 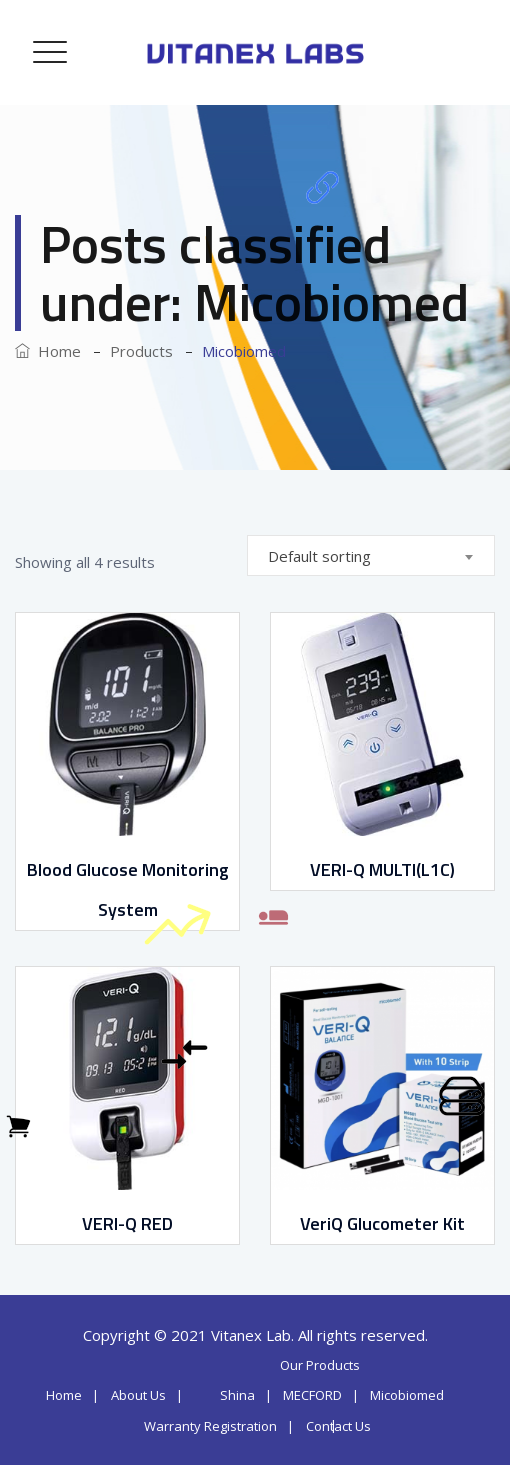 I want to click on copy or share a link, so click(x=322, y=187).